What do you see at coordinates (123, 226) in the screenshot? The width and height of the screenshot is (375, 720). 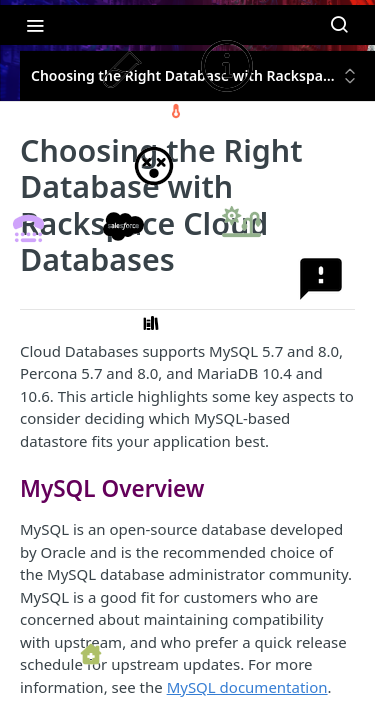 I see `open salesforce CRM application` at bounding box center [123, 226].